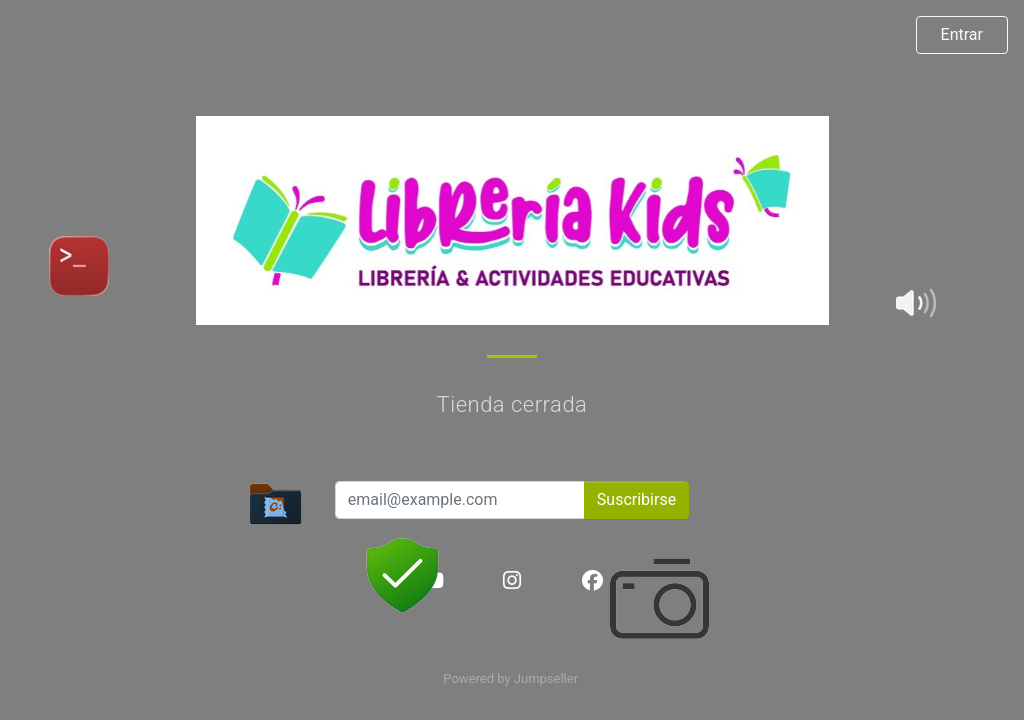 This screenshot has height=720, width=1024. Describe the element at coordinates (659, 595) in the screenshot. I see `open photo management app` at that location.